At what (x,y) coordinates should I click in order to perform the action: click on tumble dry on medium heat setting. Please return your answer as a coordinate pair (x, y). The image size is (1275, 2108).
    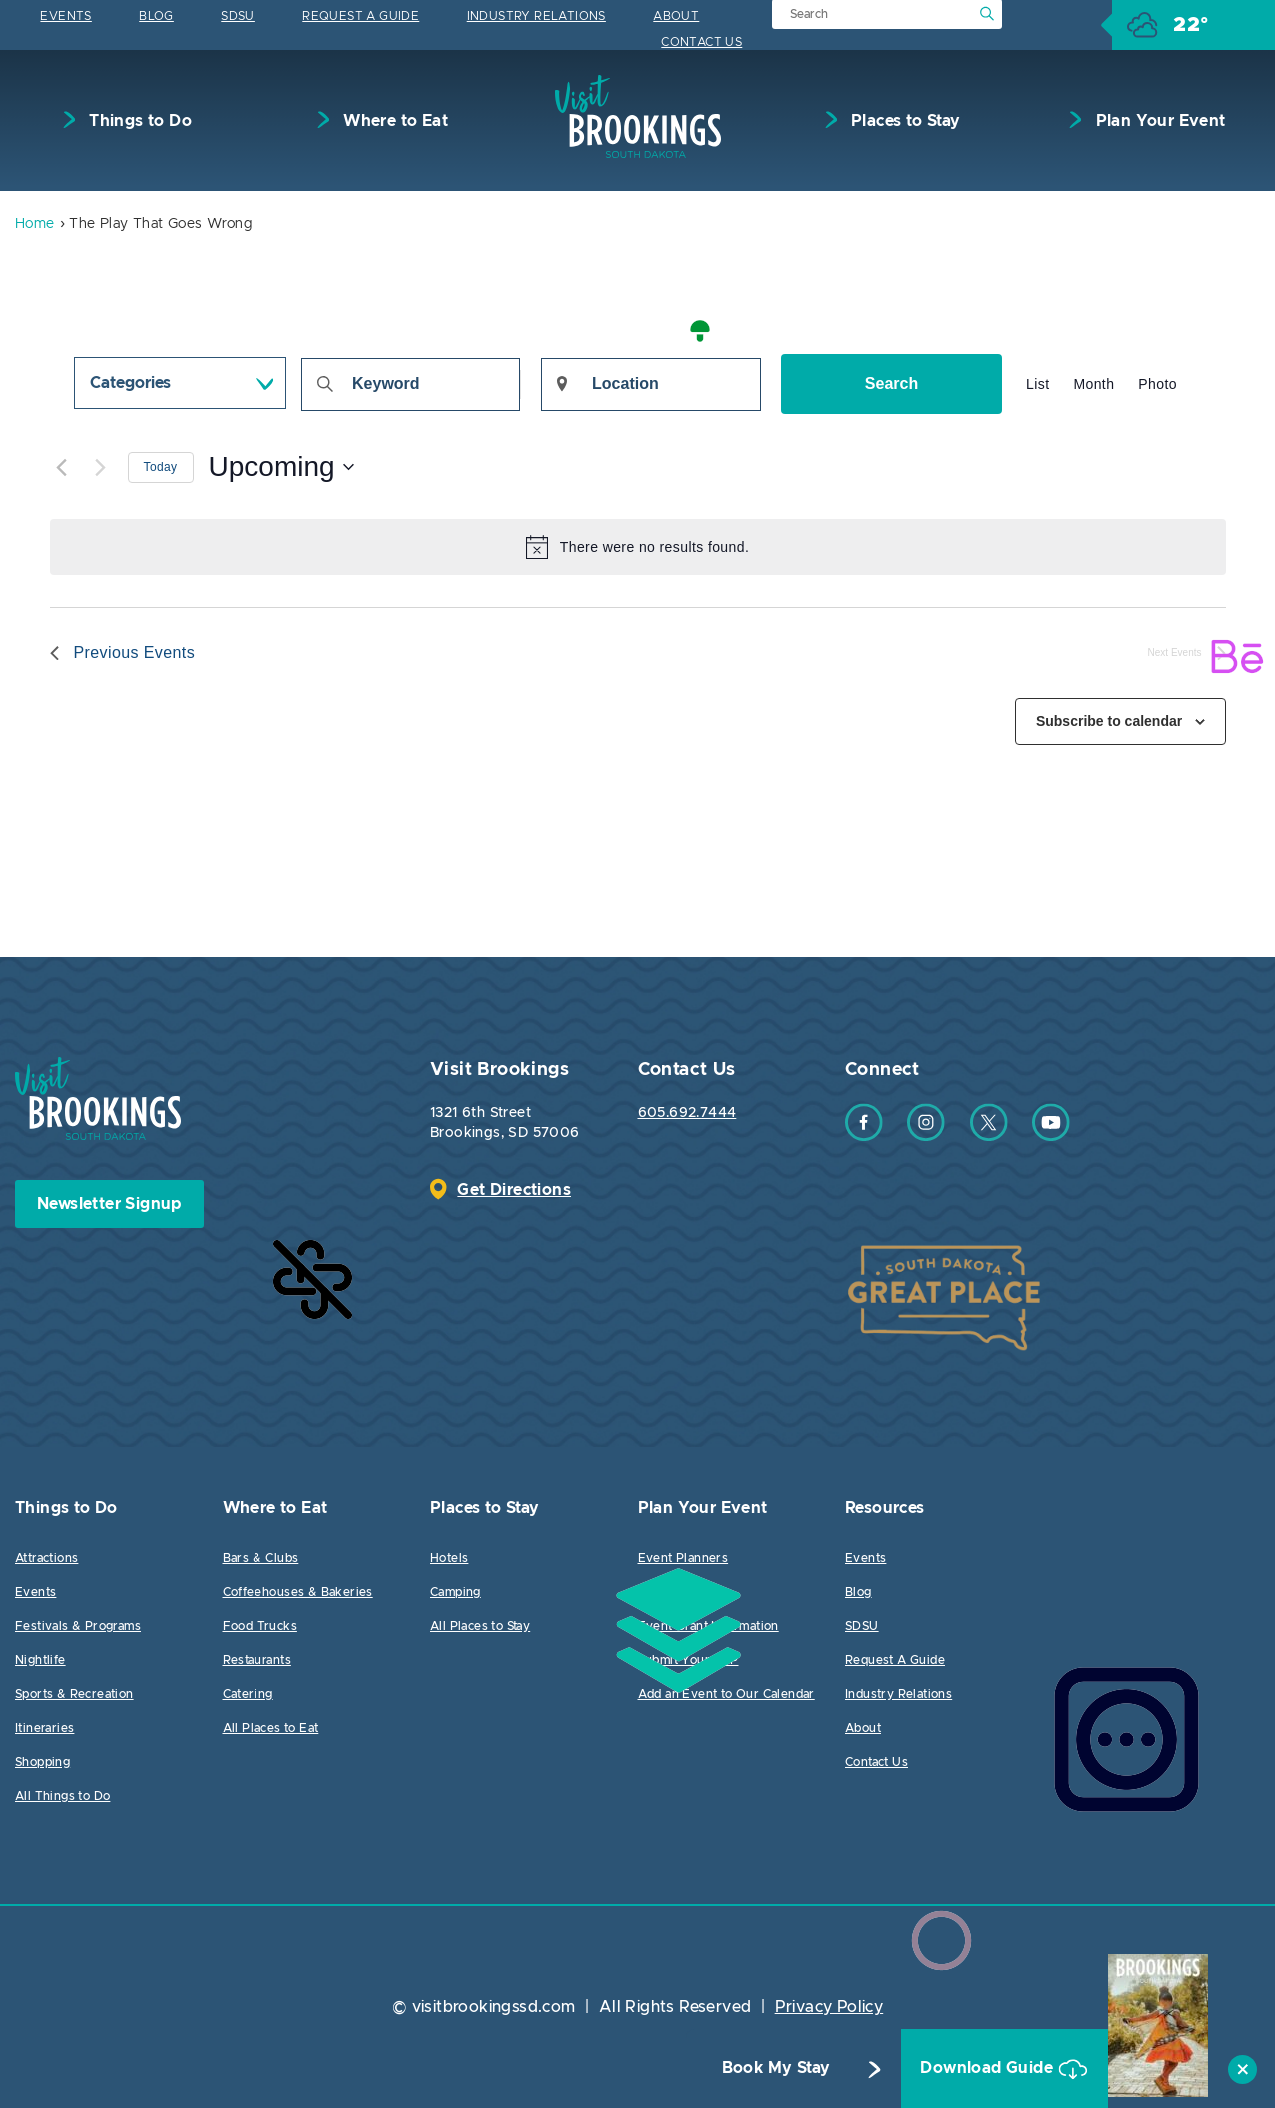
    Looking at the image, I should click on (1126, 1739).